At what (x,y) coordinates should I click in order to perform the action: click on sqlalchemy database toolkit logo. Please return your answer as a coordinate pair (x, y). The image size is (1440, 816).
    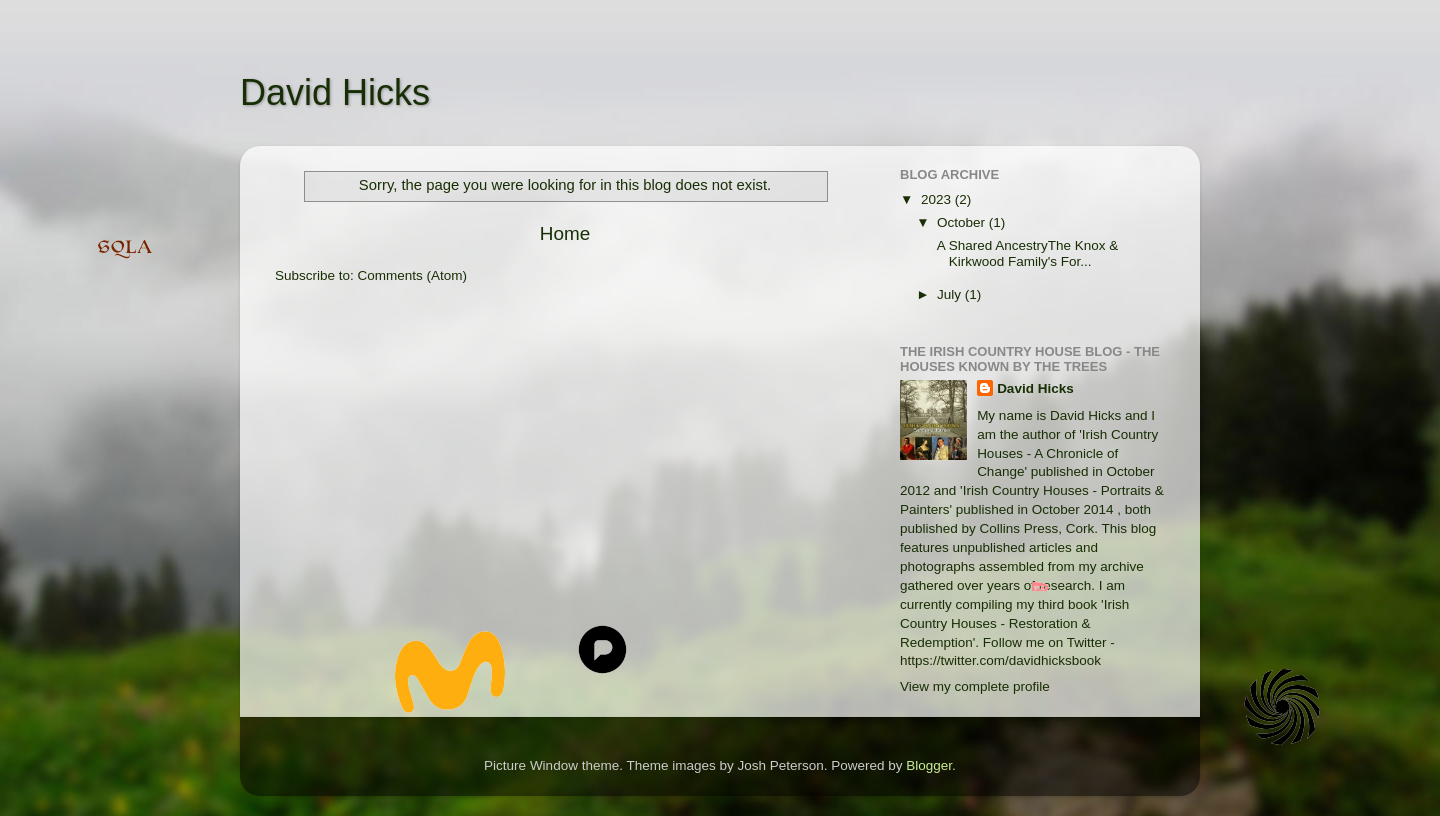
    Looking at the image, I should click on (125, 249).